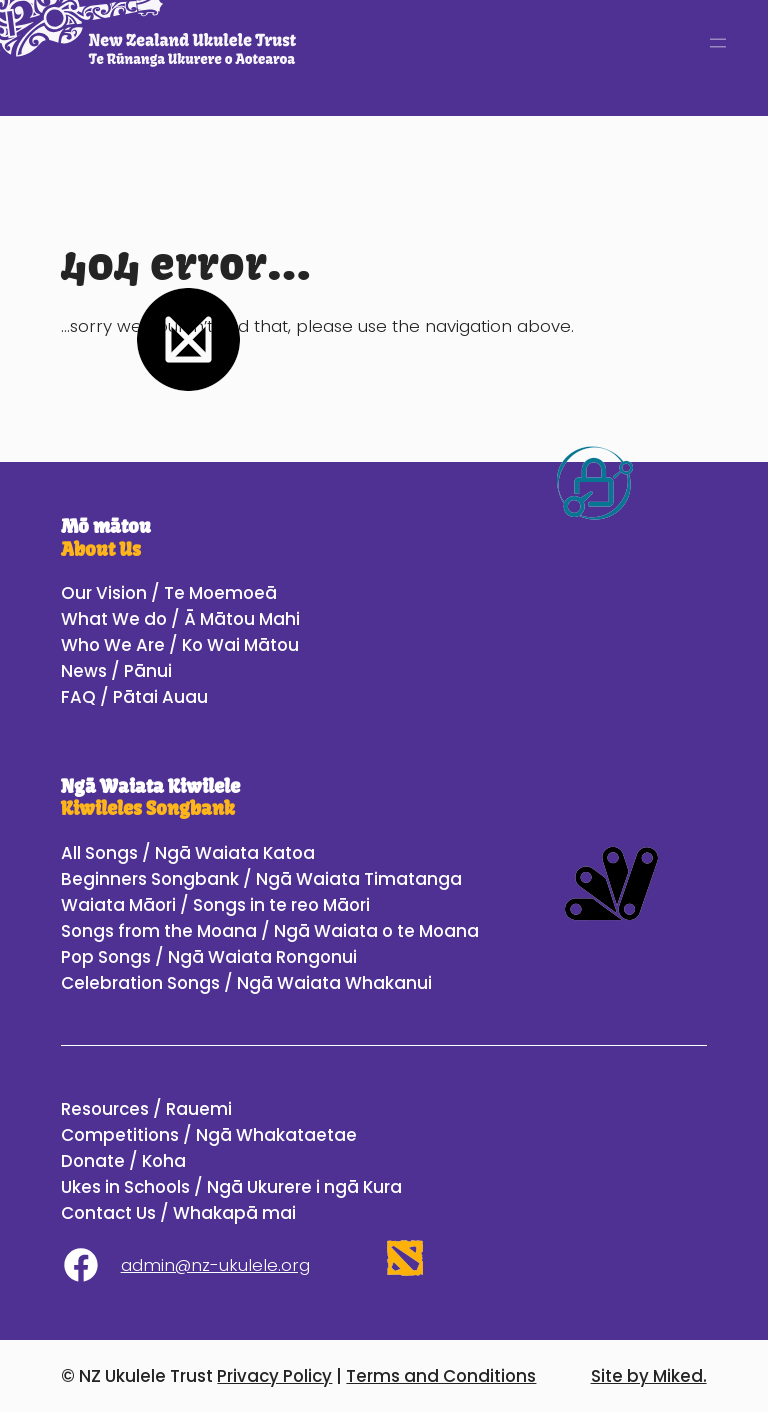 The image size is (768, 1412). What do you see at coordinates (188, 339) in the screenshot?
I see `open milanote app` at bounding box center [188, 339].